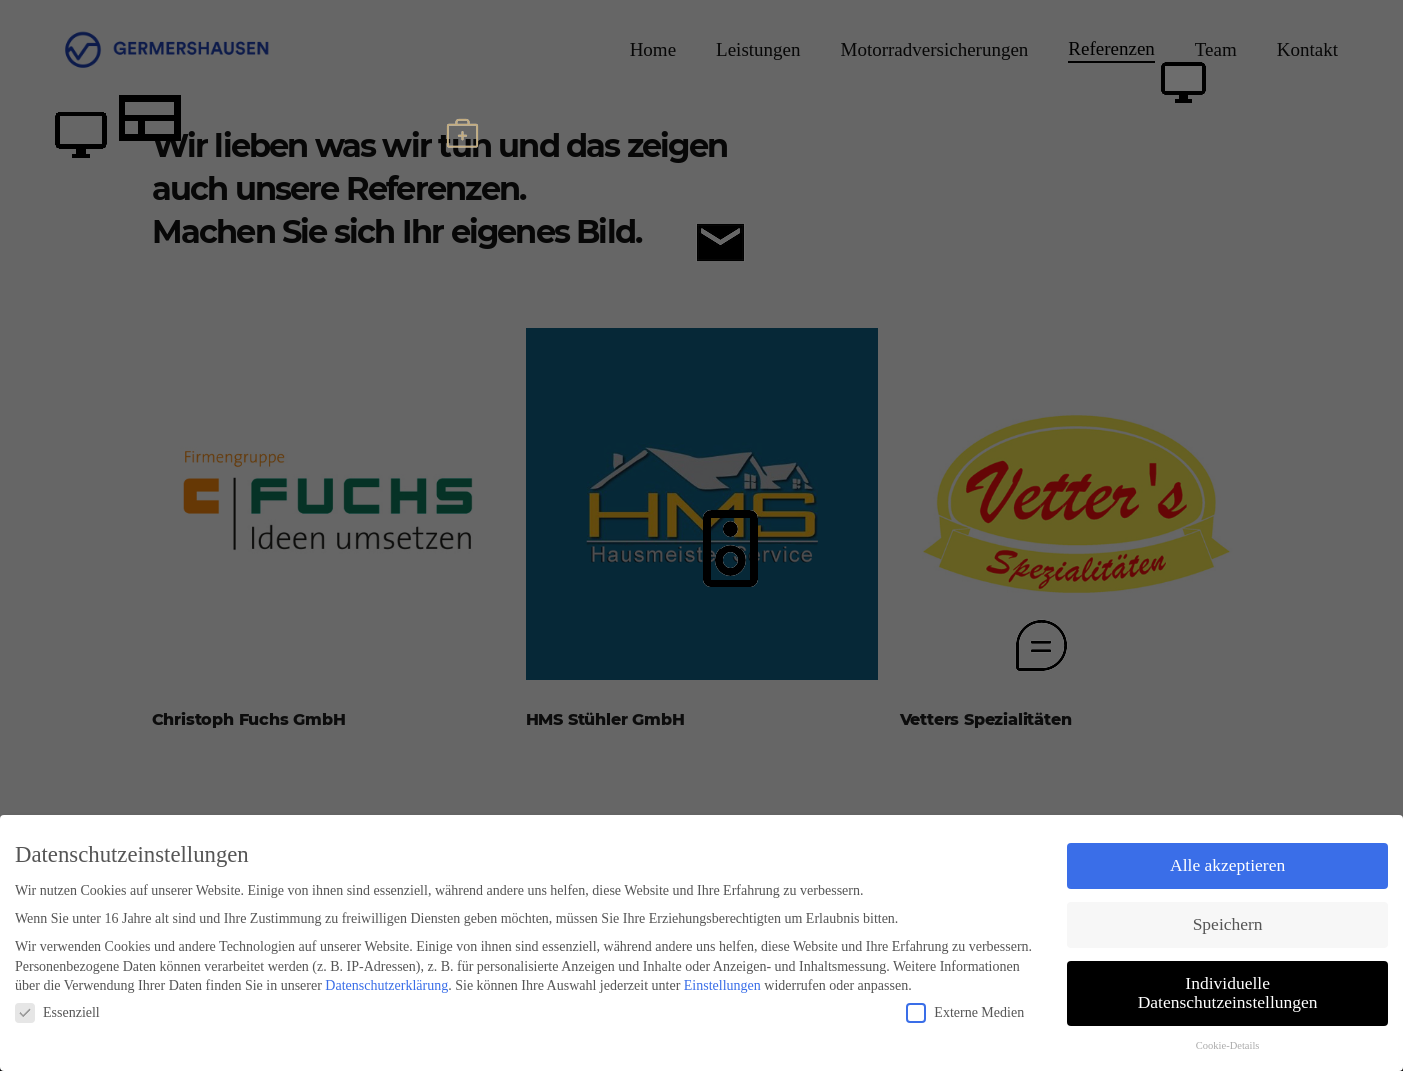 This screenshot has width=1403, height=1071. Describe the element at coordinates (720, 242) in the screenshot. I see `access your email inbox` at that location.